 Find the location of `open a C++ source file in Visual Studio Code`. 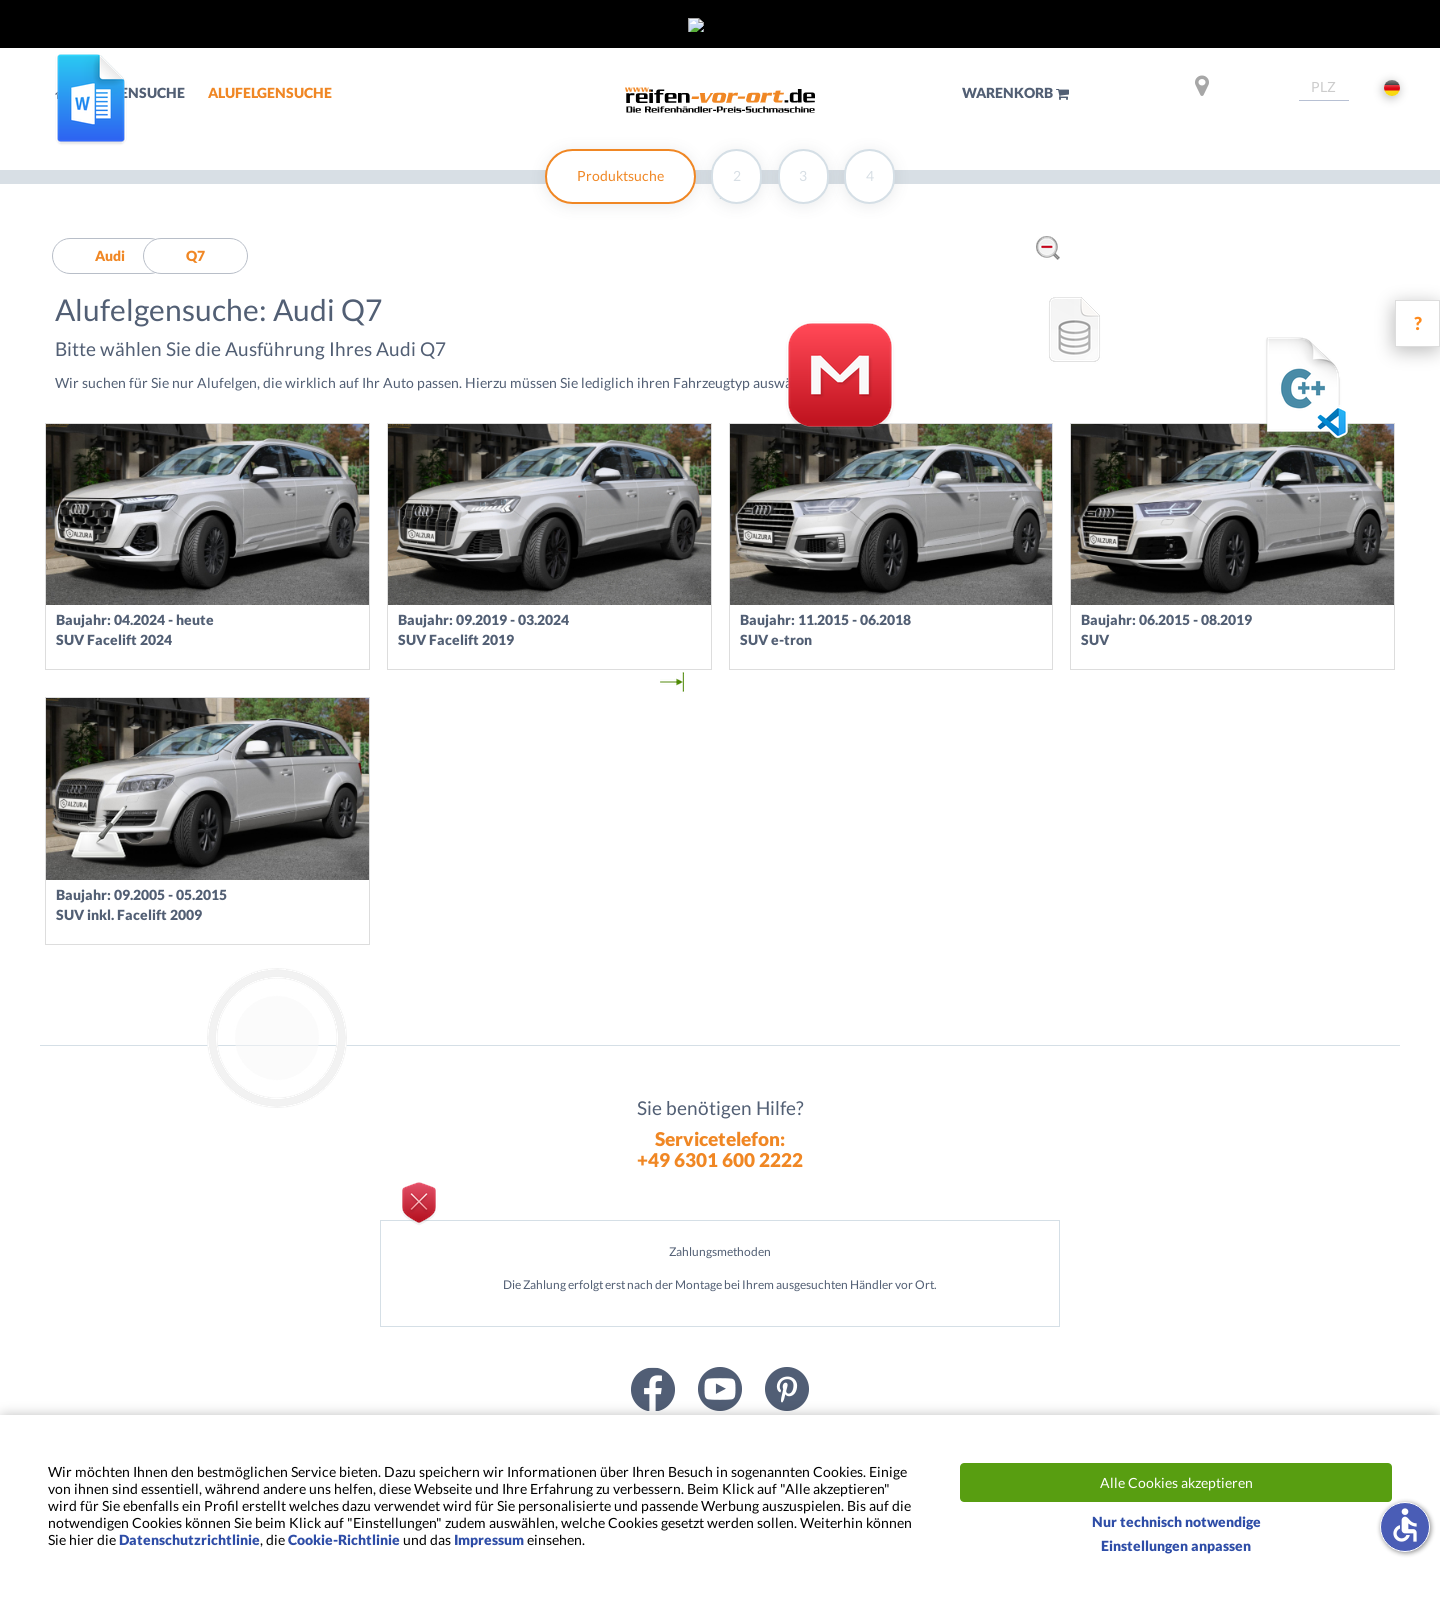

open a C++ source file in Visual Studio Code is located at coordinates (1303, 387).